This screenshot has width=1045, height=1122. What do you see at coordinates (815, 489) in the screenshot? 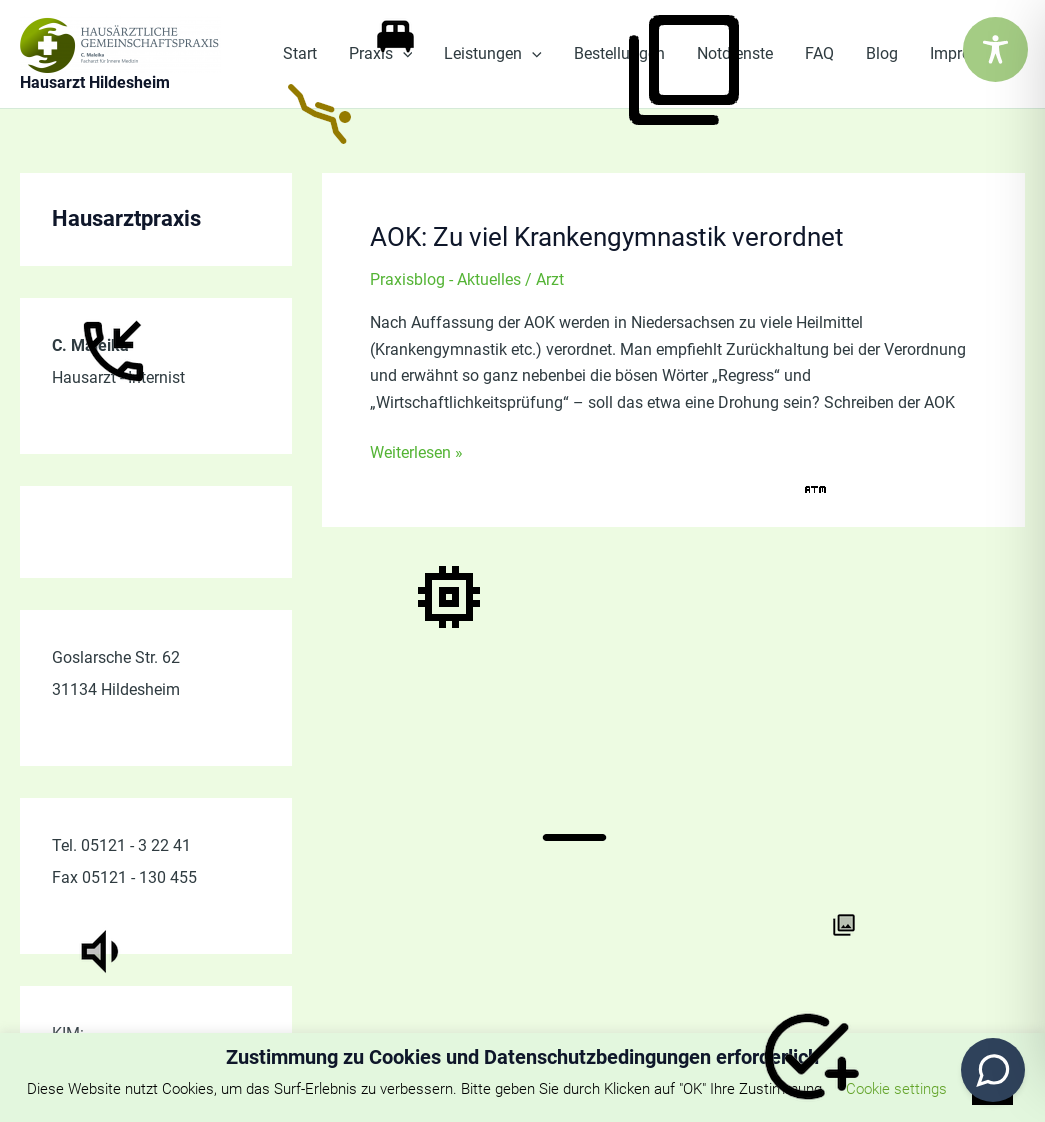
I see `locate nearby ATM machines` at bounding box center [815, 489].